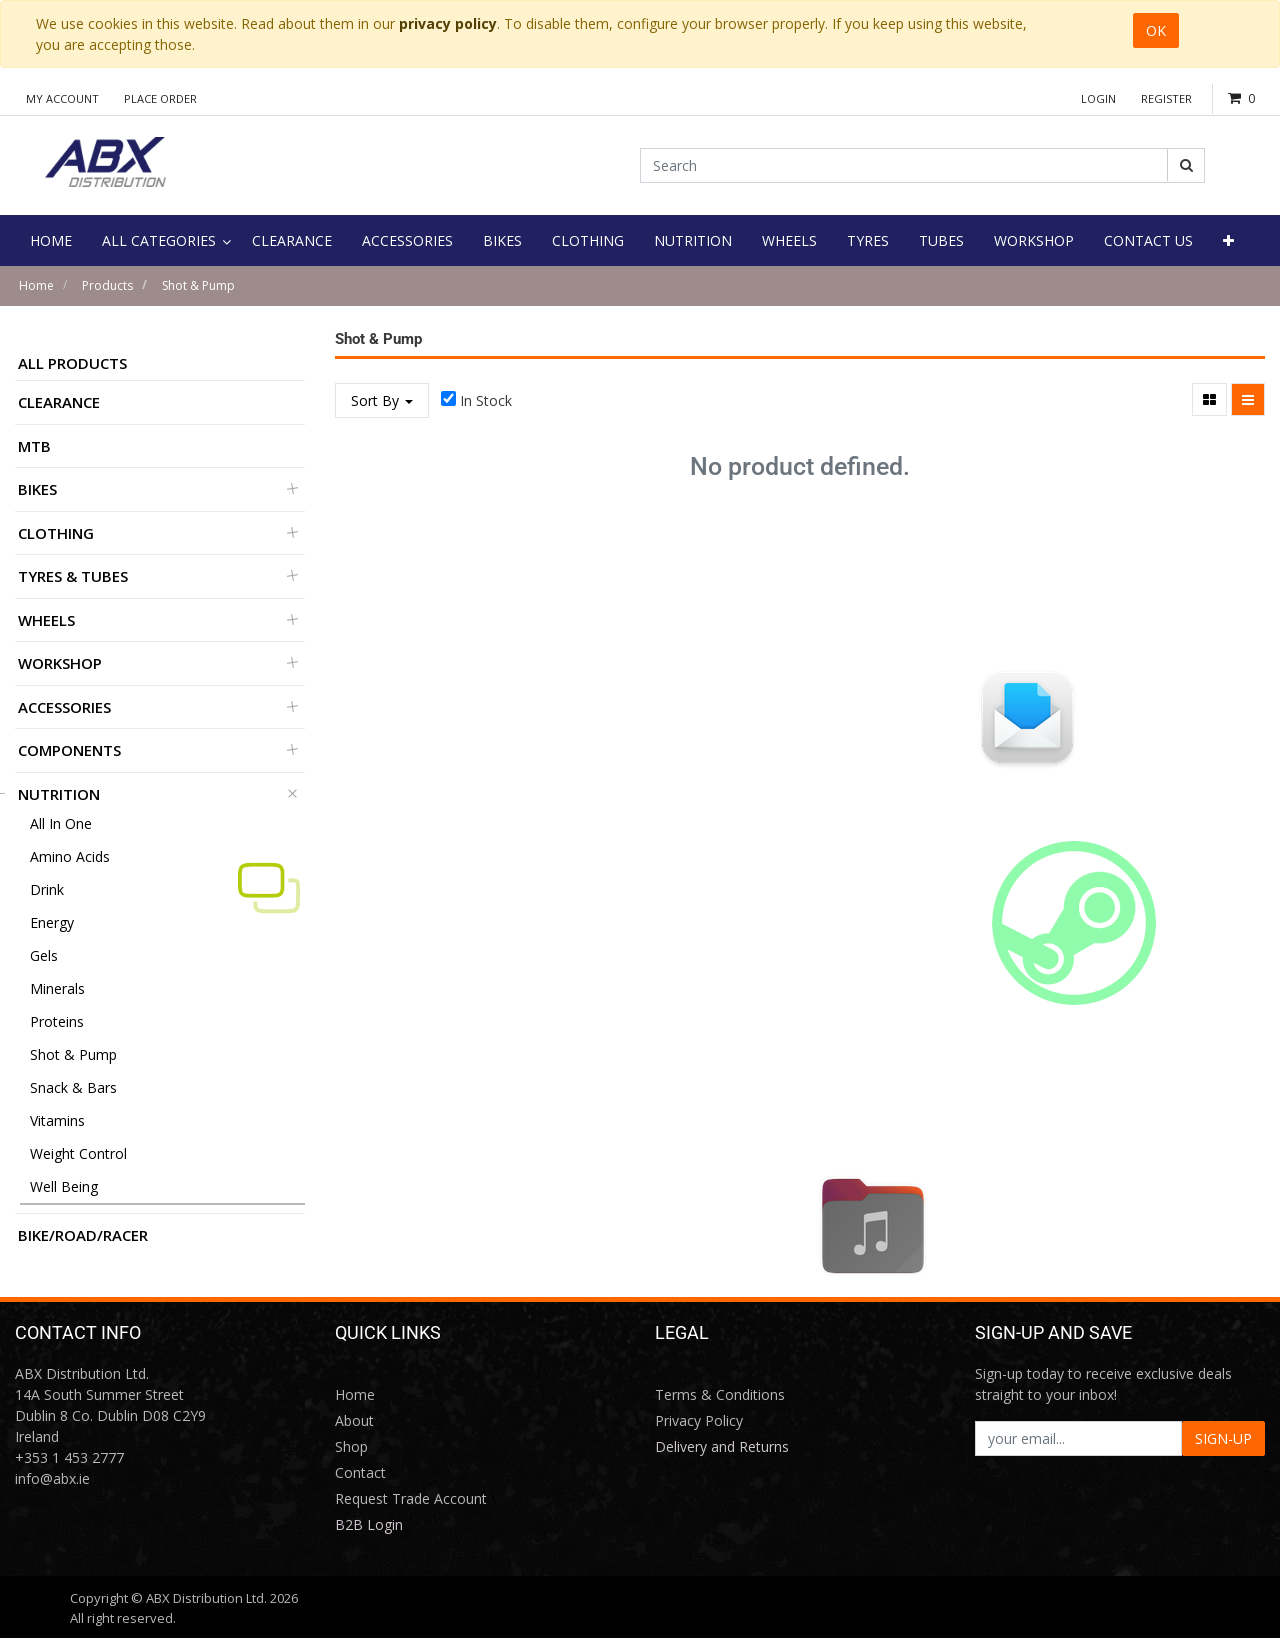 The height and width of the screenshot is (1638, 1280). Describe the element at coordinates (1074, 923) in the screenshot. I see `open steam gaming platform` at that location.